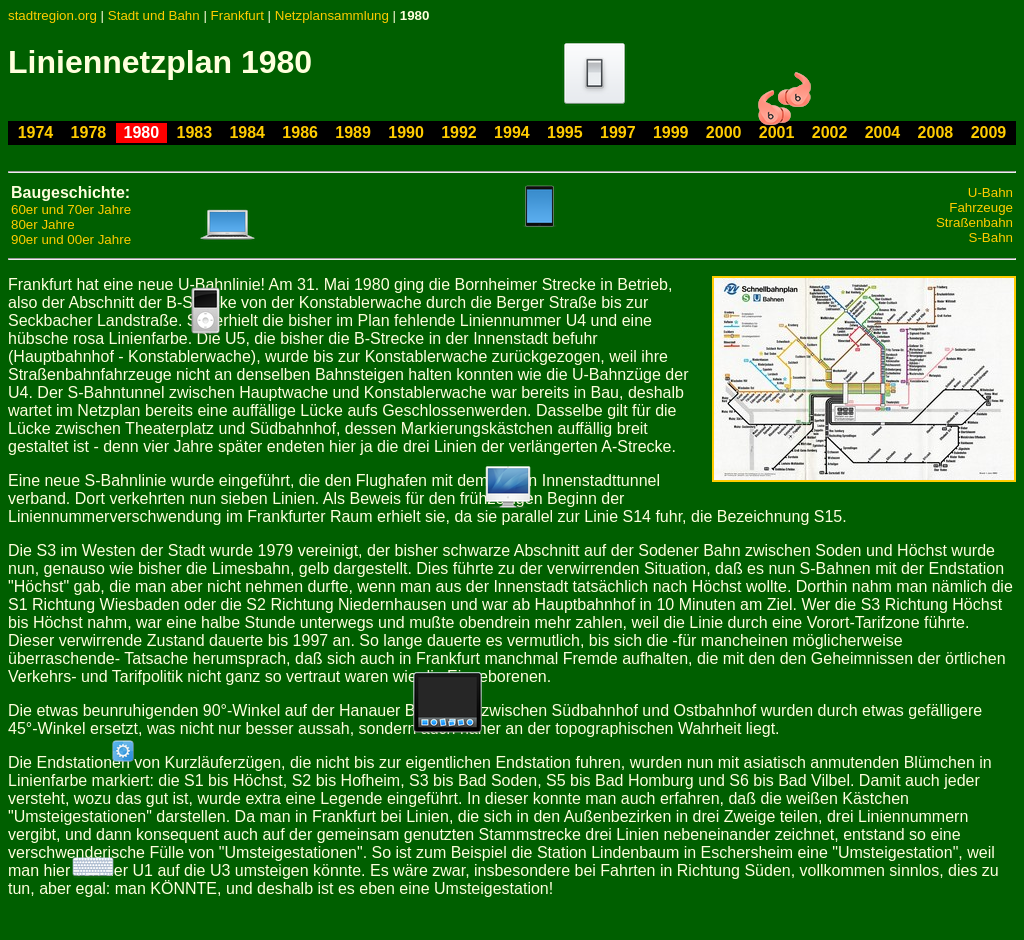 The width and height of the screenshot is (1024, 940). I want to click on access the dock settings or preferences, so click(447, 702).